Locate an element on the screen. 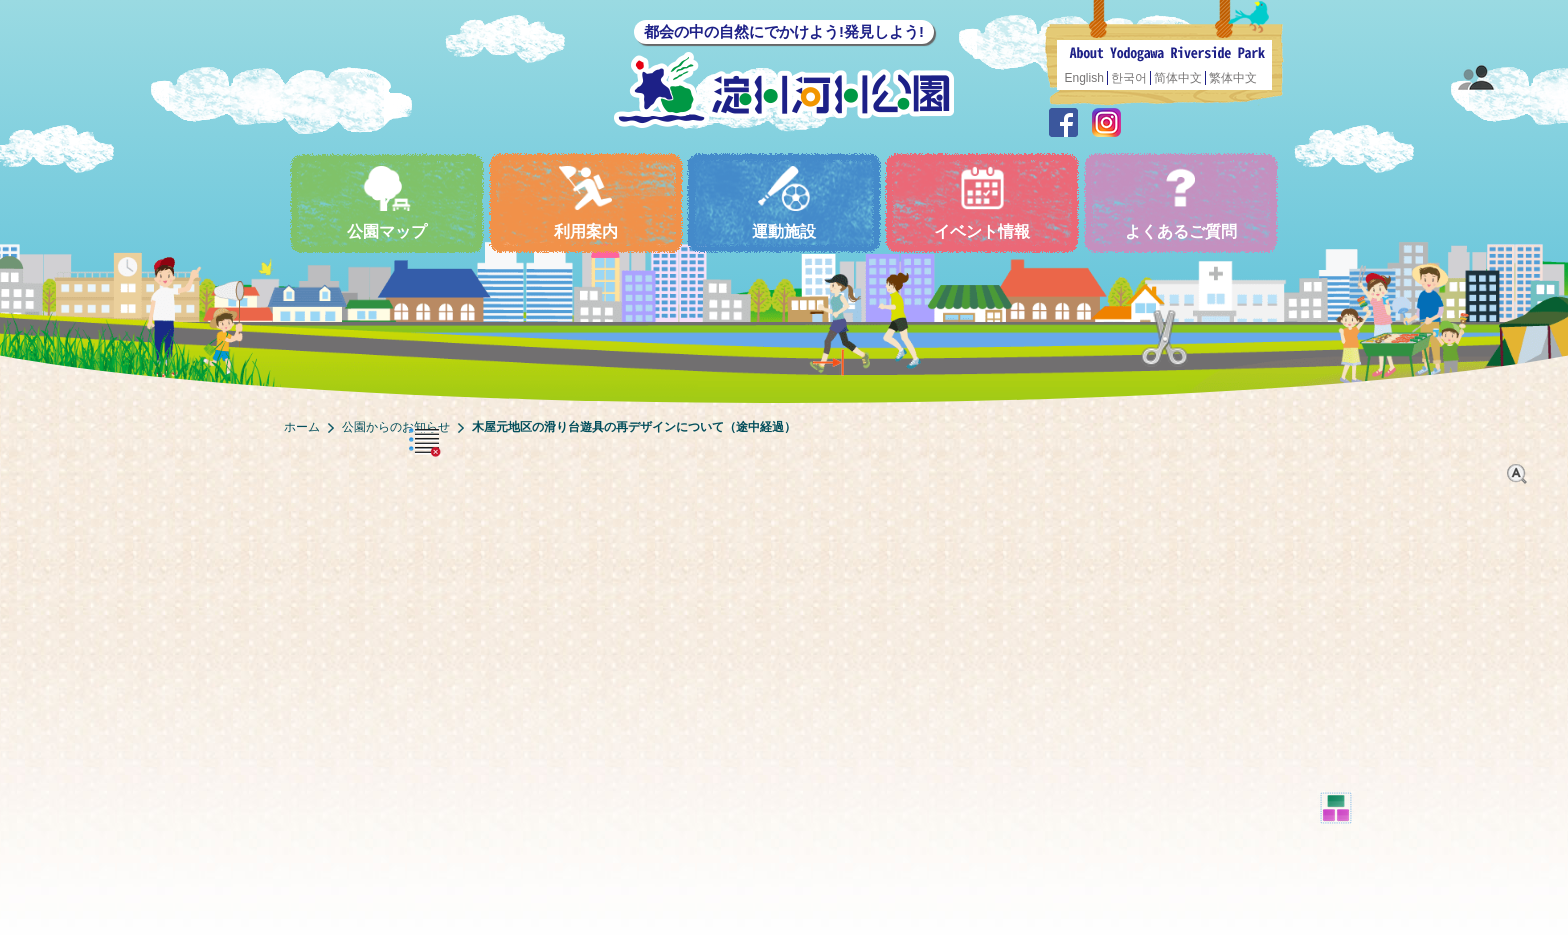 Image resolution: width=1568 pixels, height=943 pixels. manage online accounts and connected services is located at coordinates (659, 347).